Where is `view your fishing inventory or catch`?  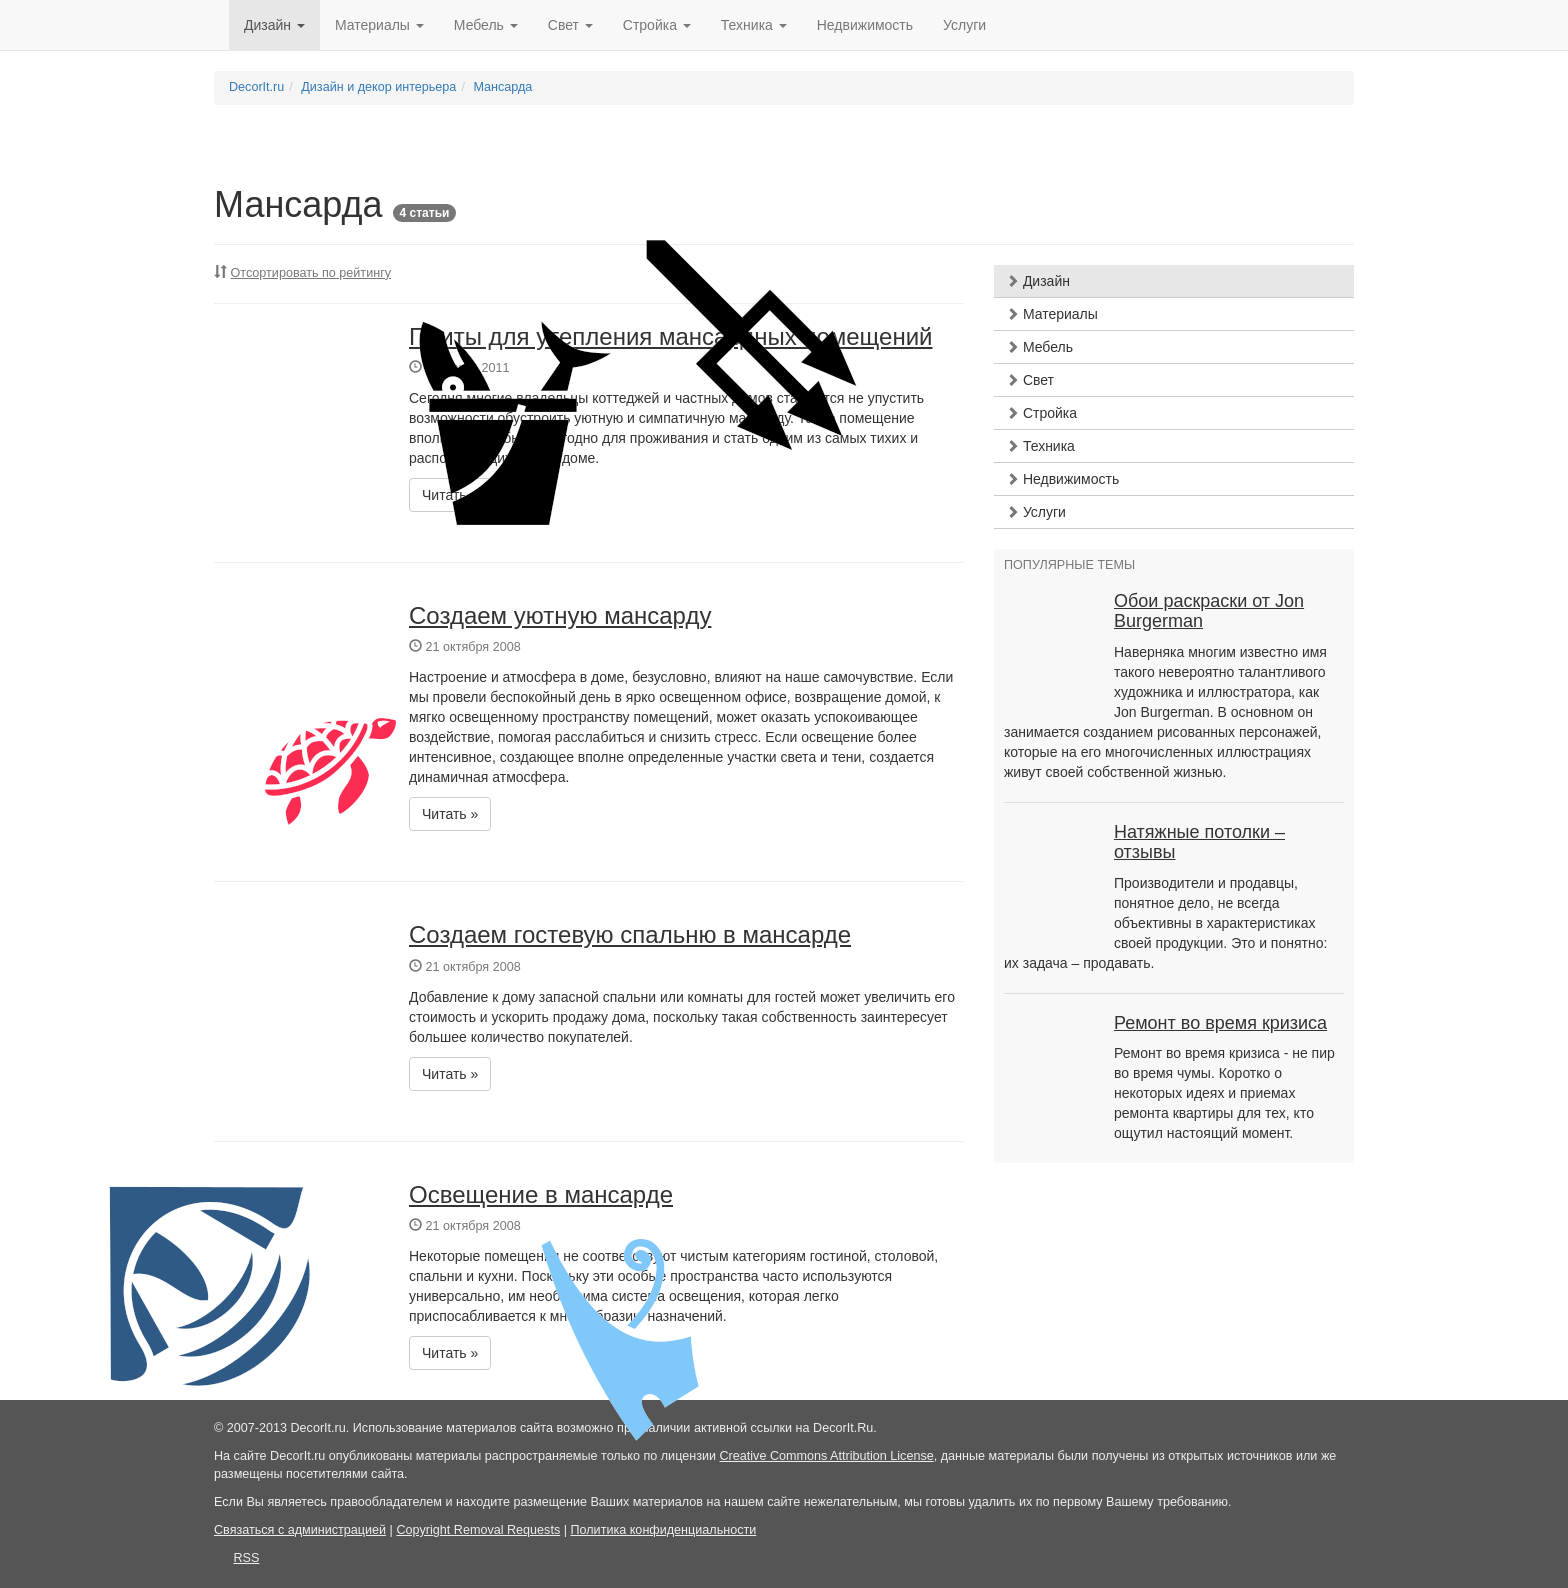
view your fishing inventory or catch is located at coordinates (503, 423).